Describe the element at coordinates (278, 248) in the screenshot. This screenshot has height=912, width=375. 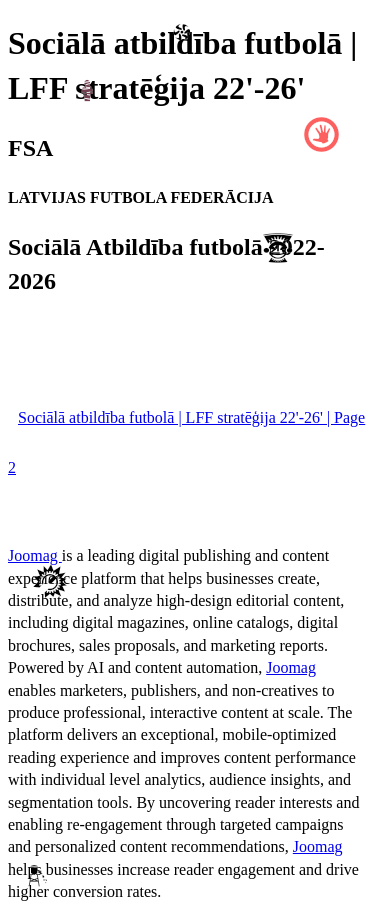
I see `decorative tribal or aztec-themed game badge` at that location.